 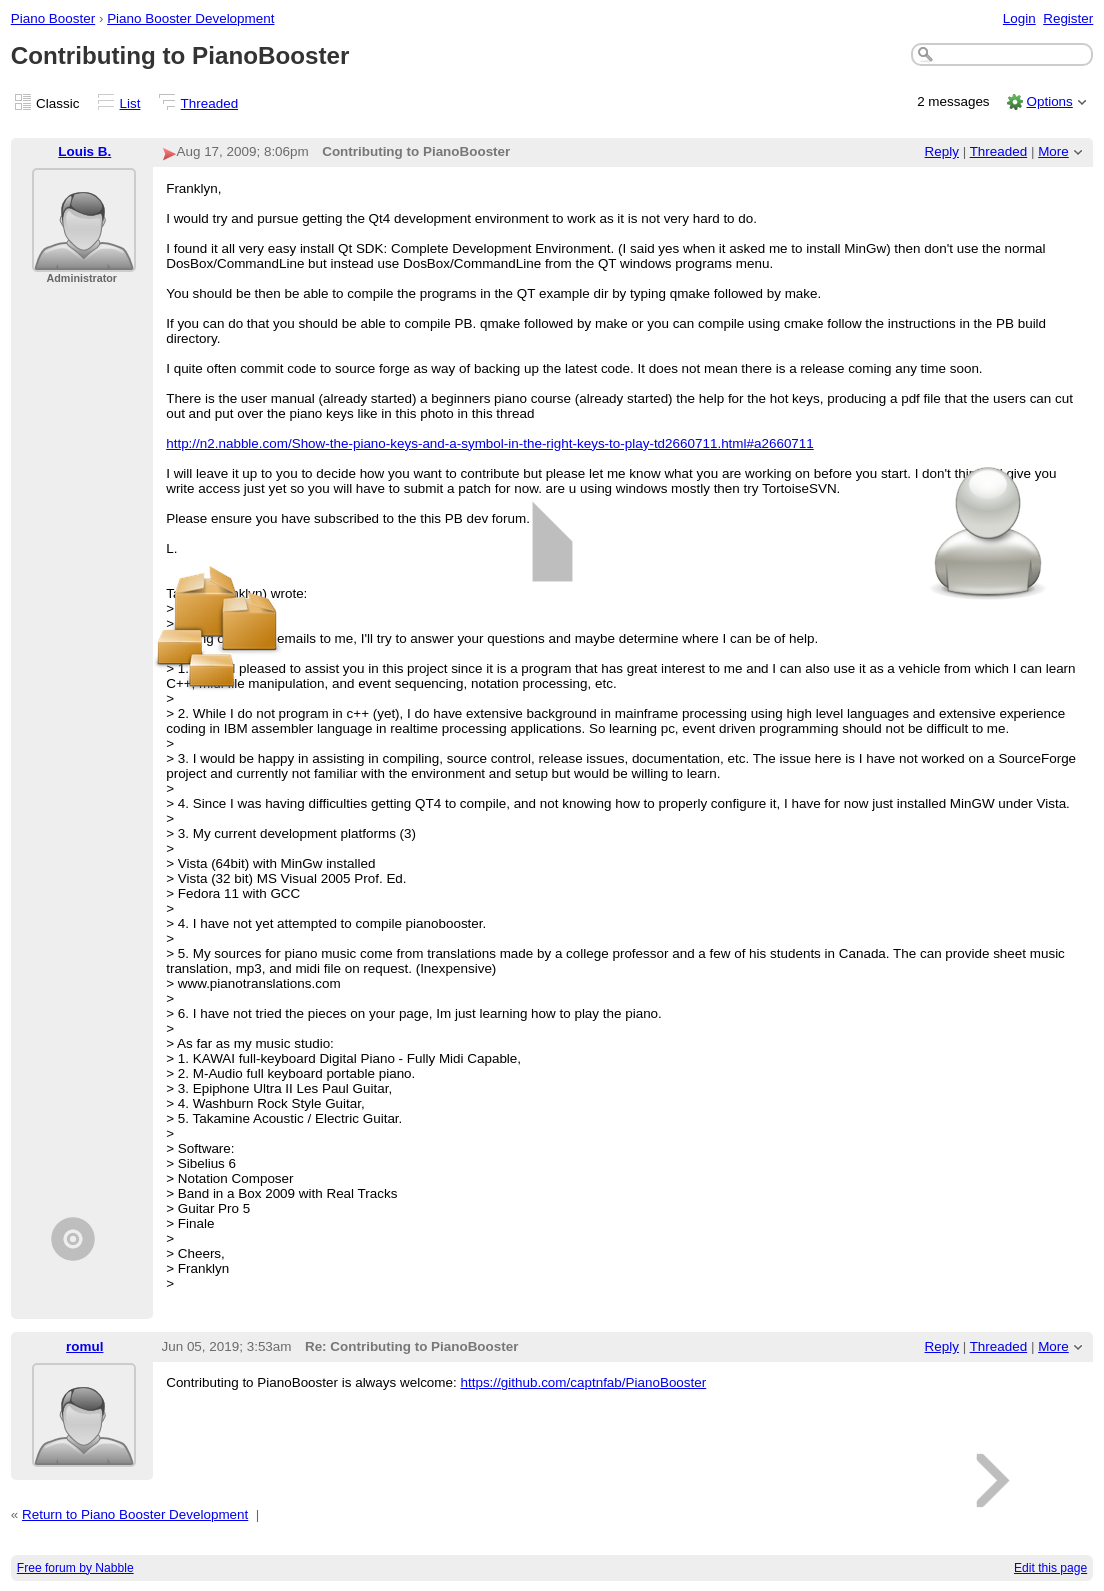 I want to click on install new software or applications, so click(x=214, y=619).